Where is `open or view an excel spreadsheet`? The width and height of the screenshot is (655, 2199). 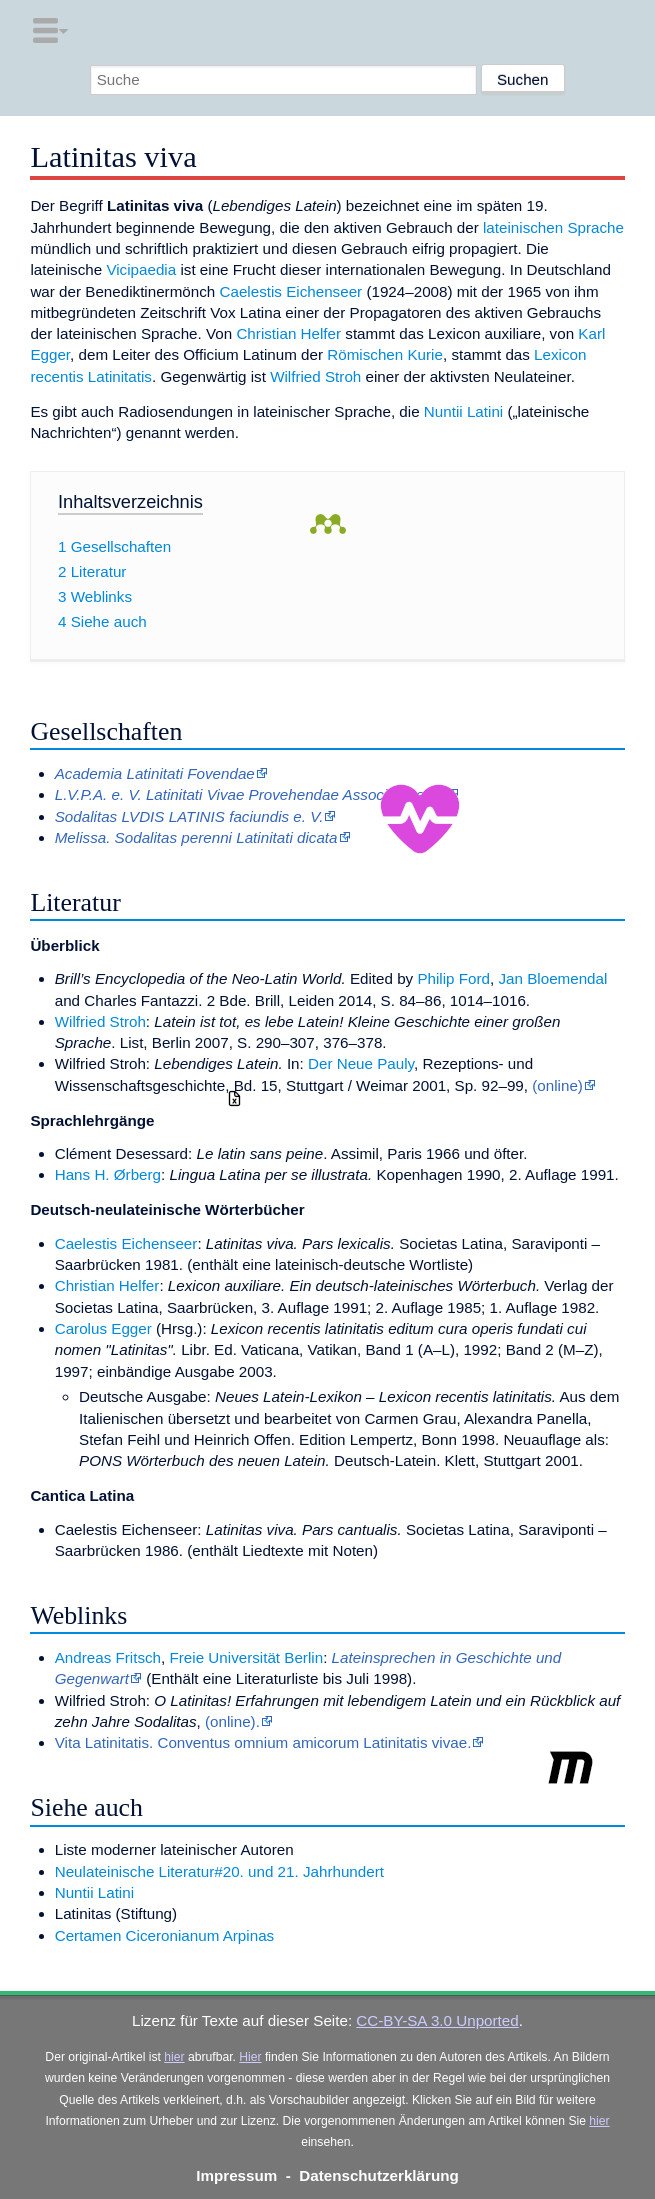
open or view an excel spreadsheet is located at coordinates (234, 1098).